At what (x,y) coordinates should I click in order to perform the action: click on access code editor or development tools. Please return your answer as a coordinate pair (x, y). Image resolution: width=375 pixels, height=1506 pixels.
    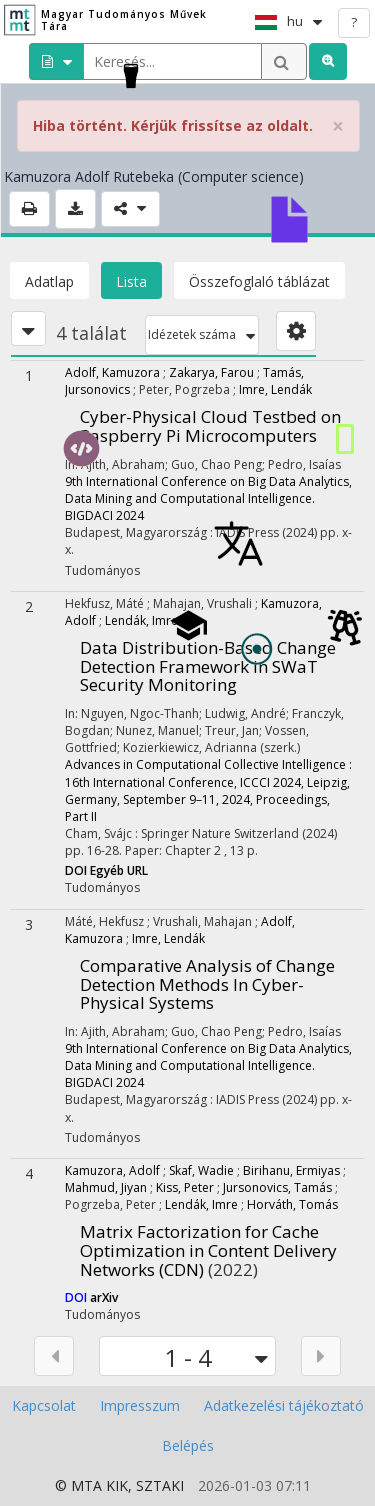
    Looking at the image, I should click on (81, 448).